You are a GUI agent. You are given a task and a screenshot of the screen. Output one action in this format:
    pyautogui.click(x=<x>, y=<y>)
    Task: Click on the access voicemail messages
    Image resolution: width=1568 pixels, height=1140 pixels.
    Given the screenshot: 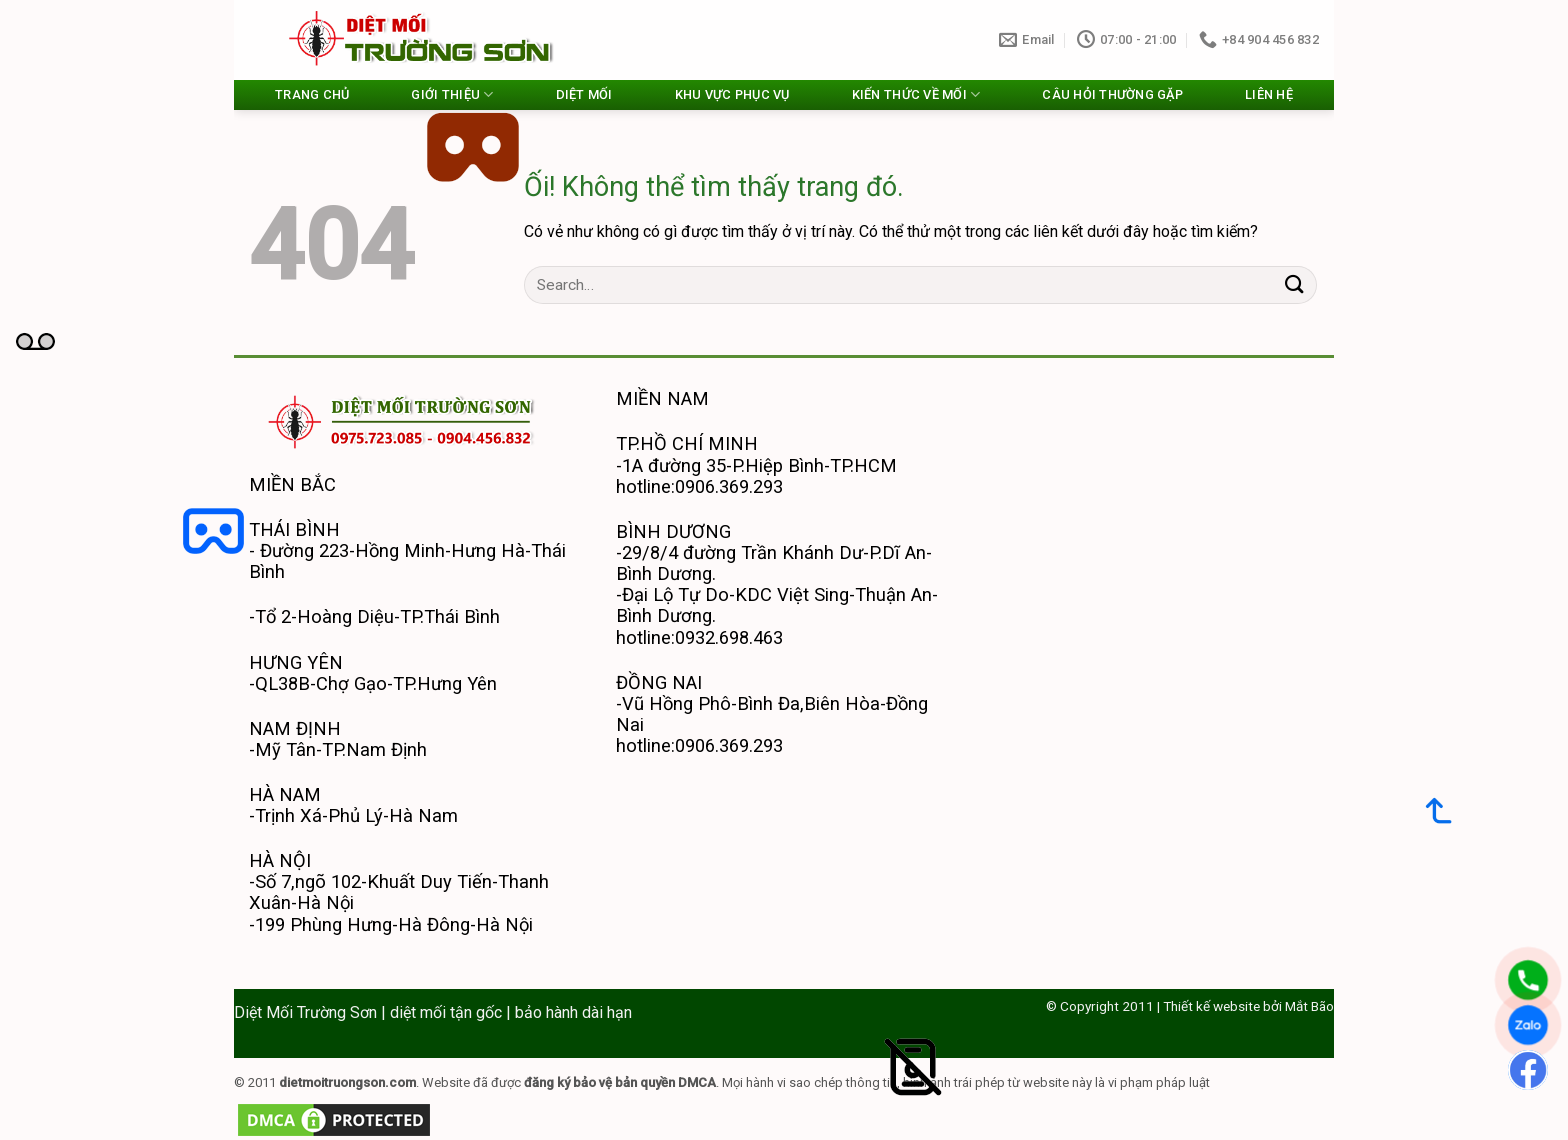 What is the action you would take?
    pyautogui.click(x=35, y=341)
    